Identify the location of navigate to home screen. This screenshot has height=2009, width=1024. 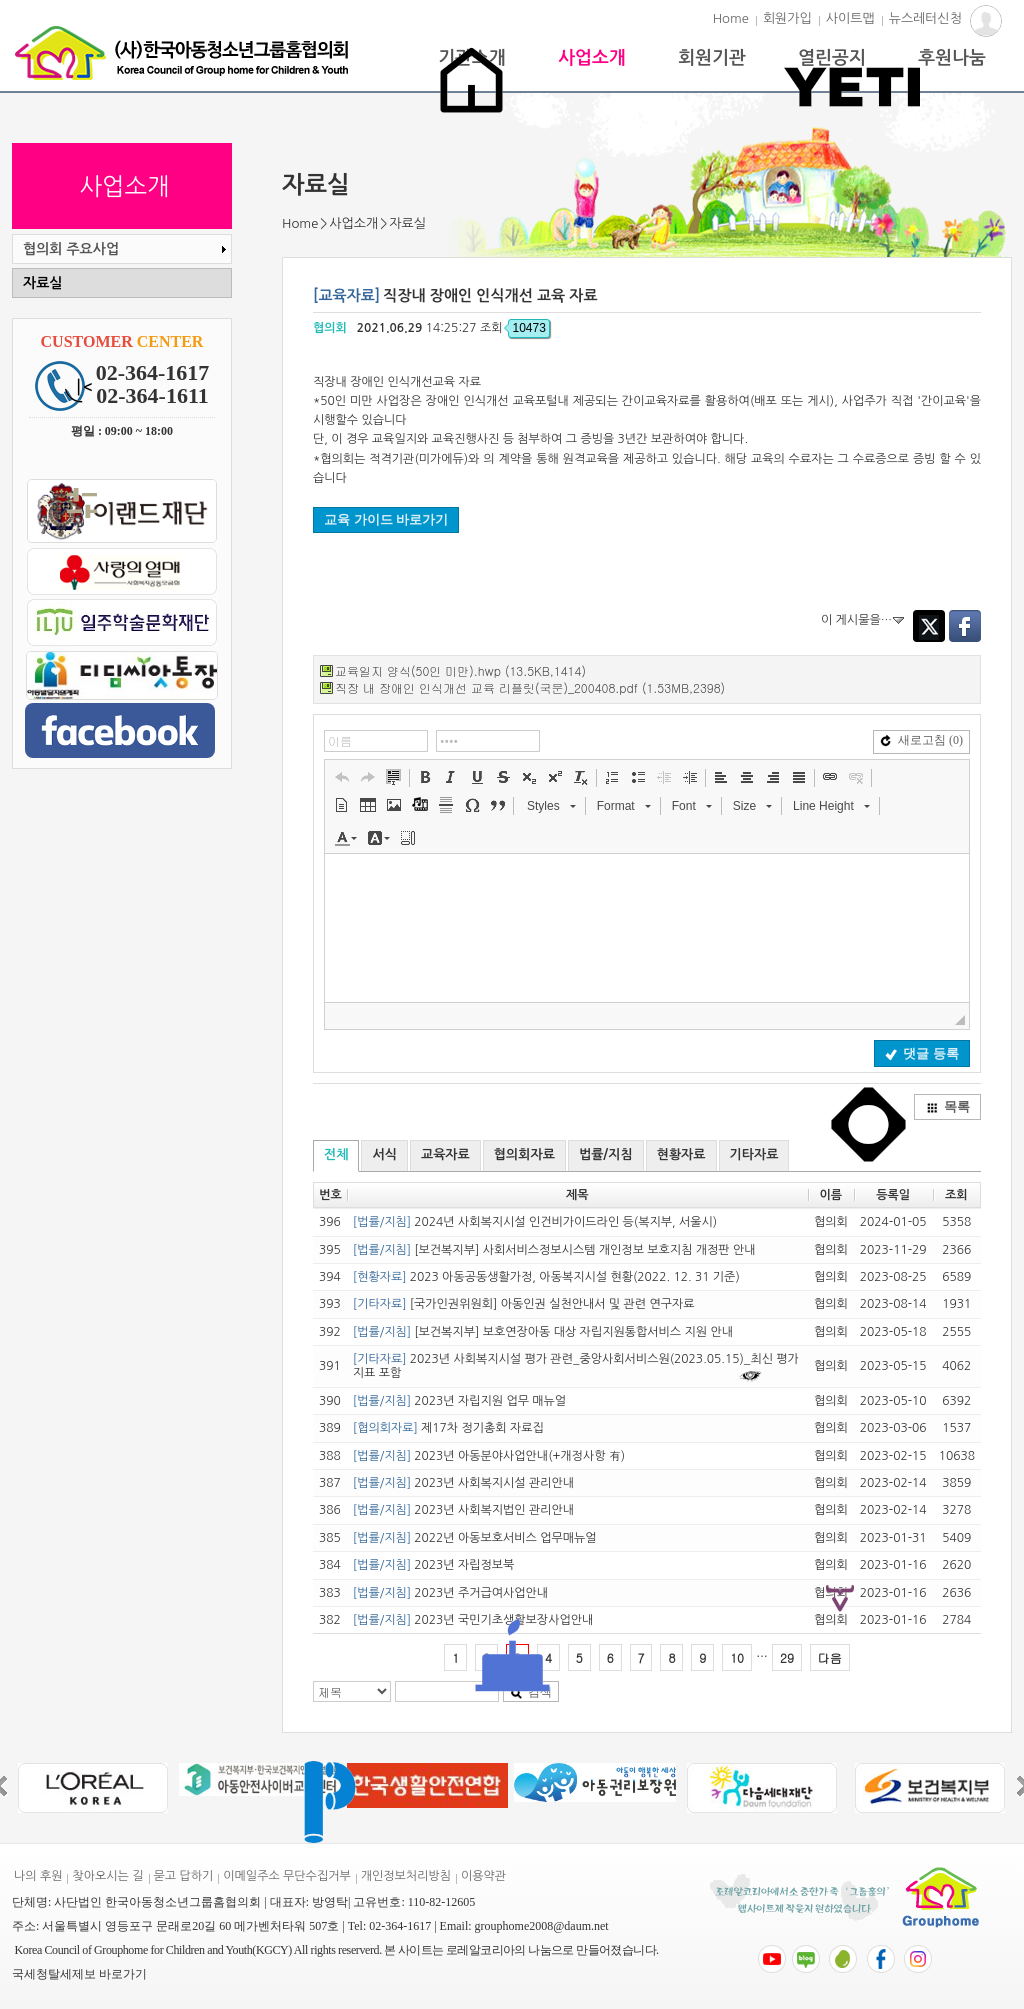
(471, 81).